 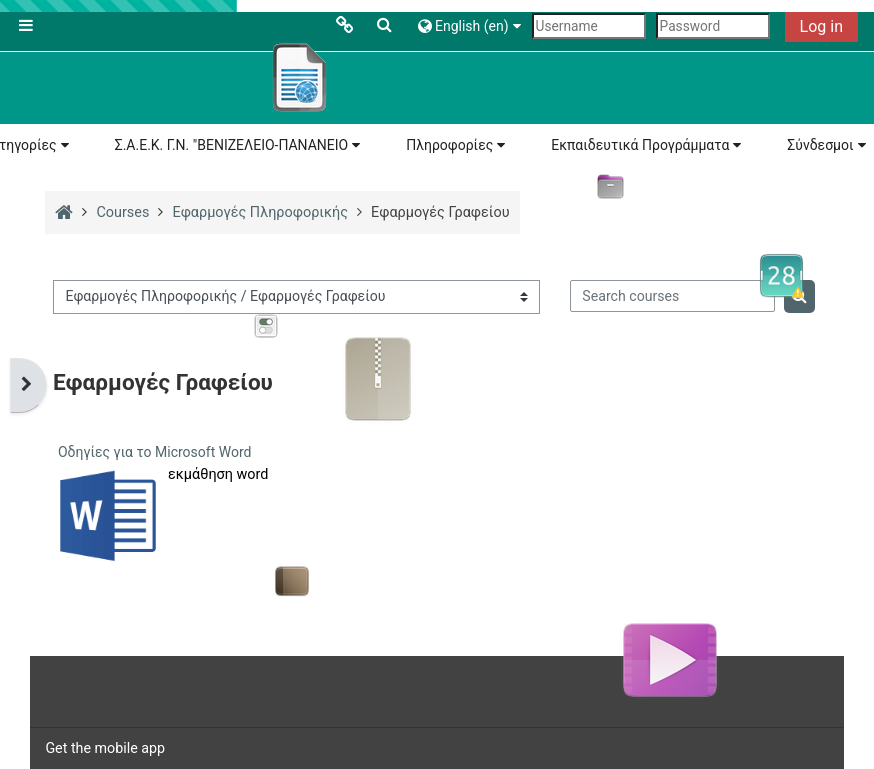 What do you see at coordinates (670, 660) in the screenshot?
I see `open the GNOME Videos (Totem) media player` at bounding box center [670, 660].